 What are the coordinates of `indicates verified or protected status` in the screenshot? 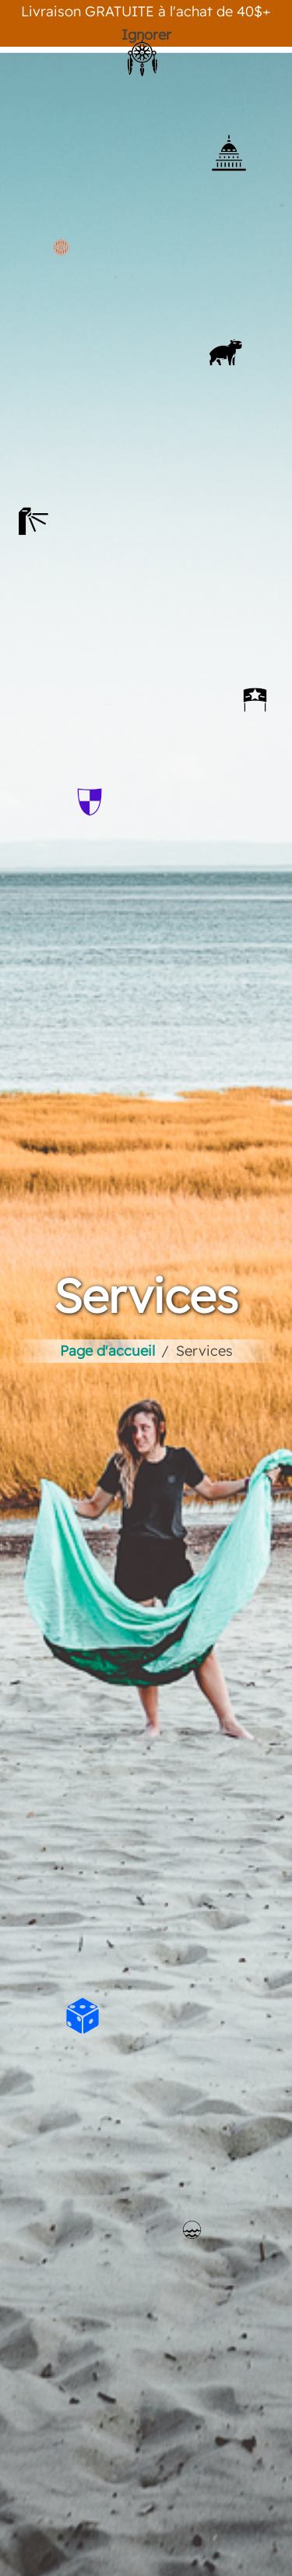 It's located at (90, 802).